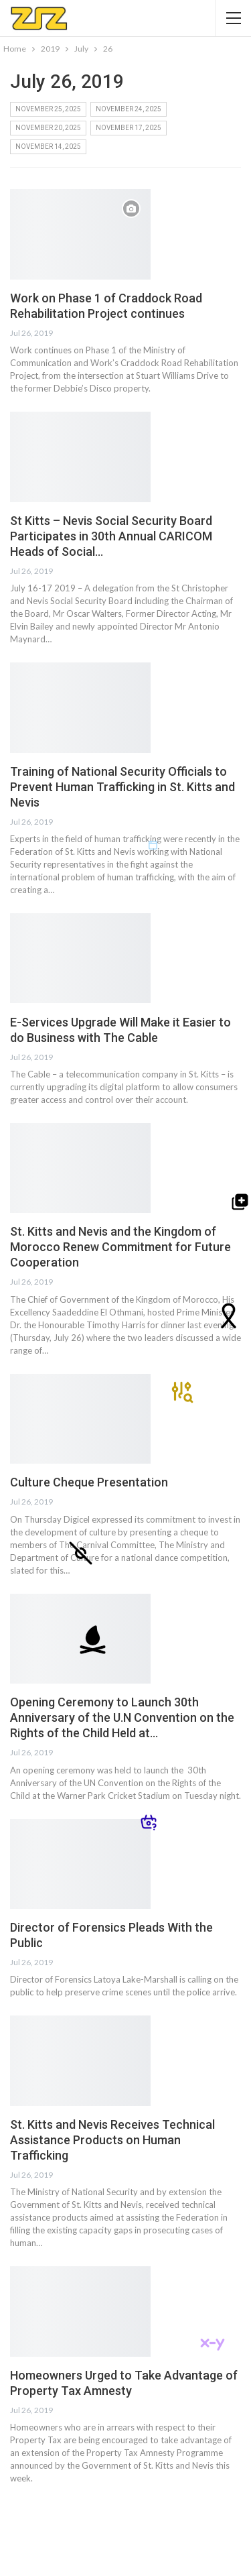 The width and height of the screenshot is (251, 2576). Describe the element at coordinates (212, 2343) in the screenshot. I see `subtract y value from x in a calculation` at that location.